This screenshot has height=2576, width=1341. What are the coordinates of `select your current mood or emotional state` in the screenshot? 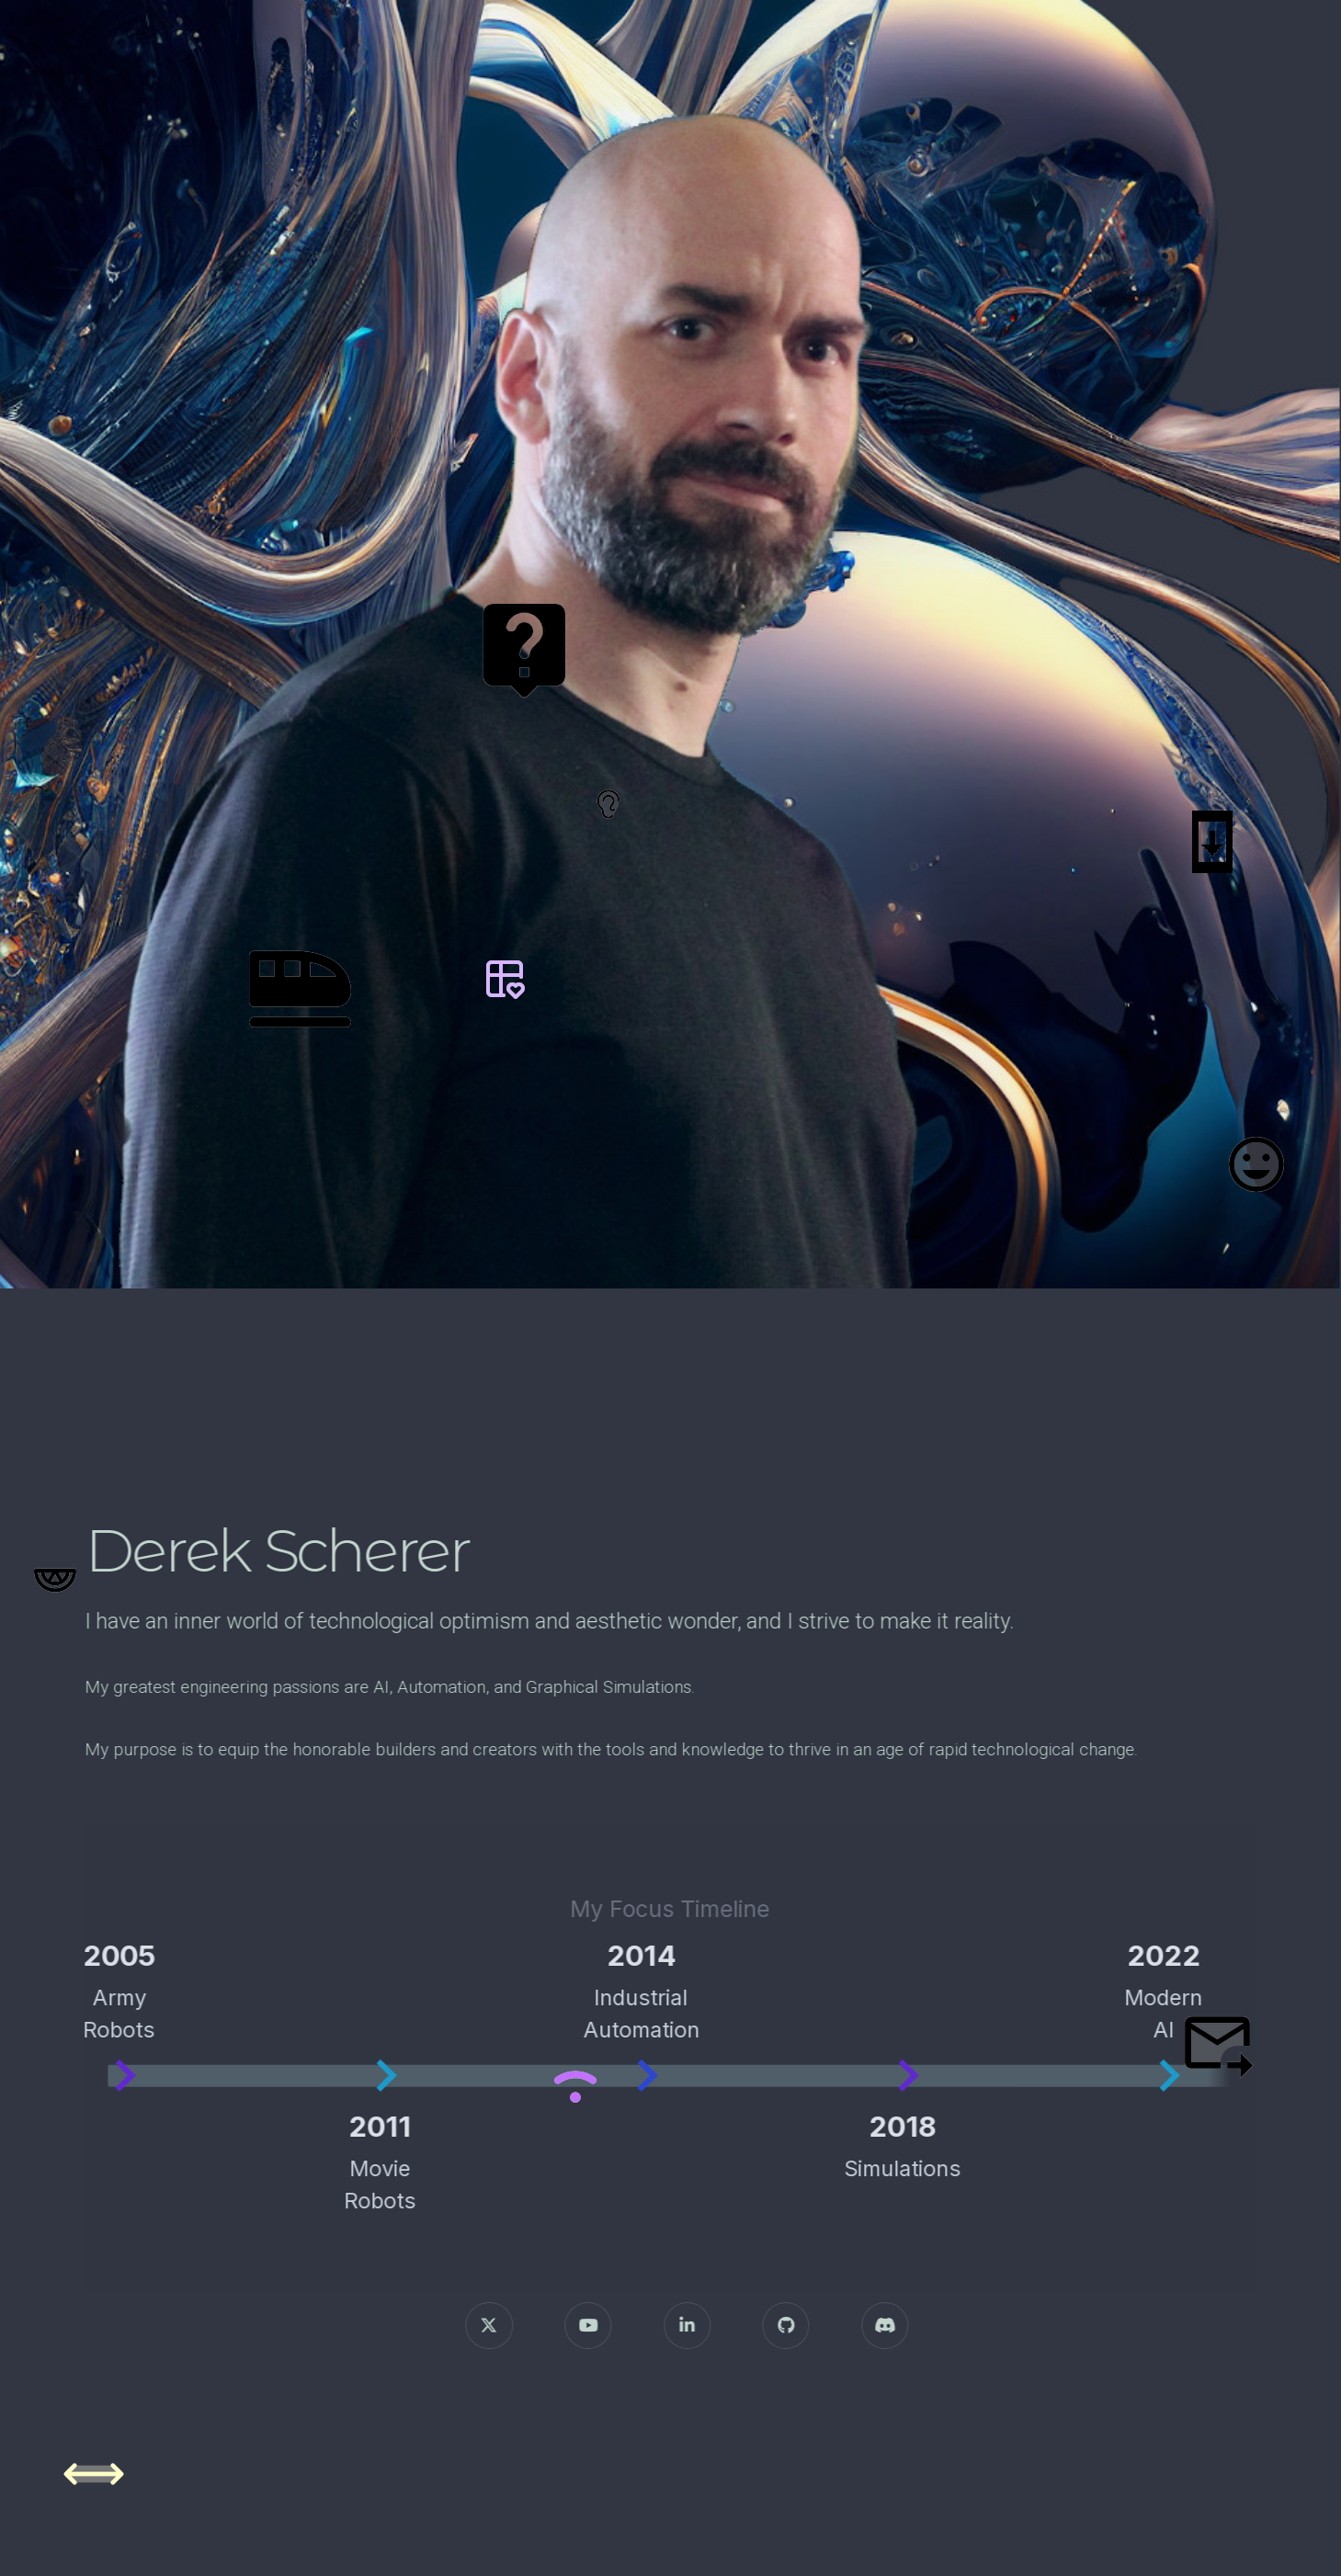 It's located at (1256, 1164).